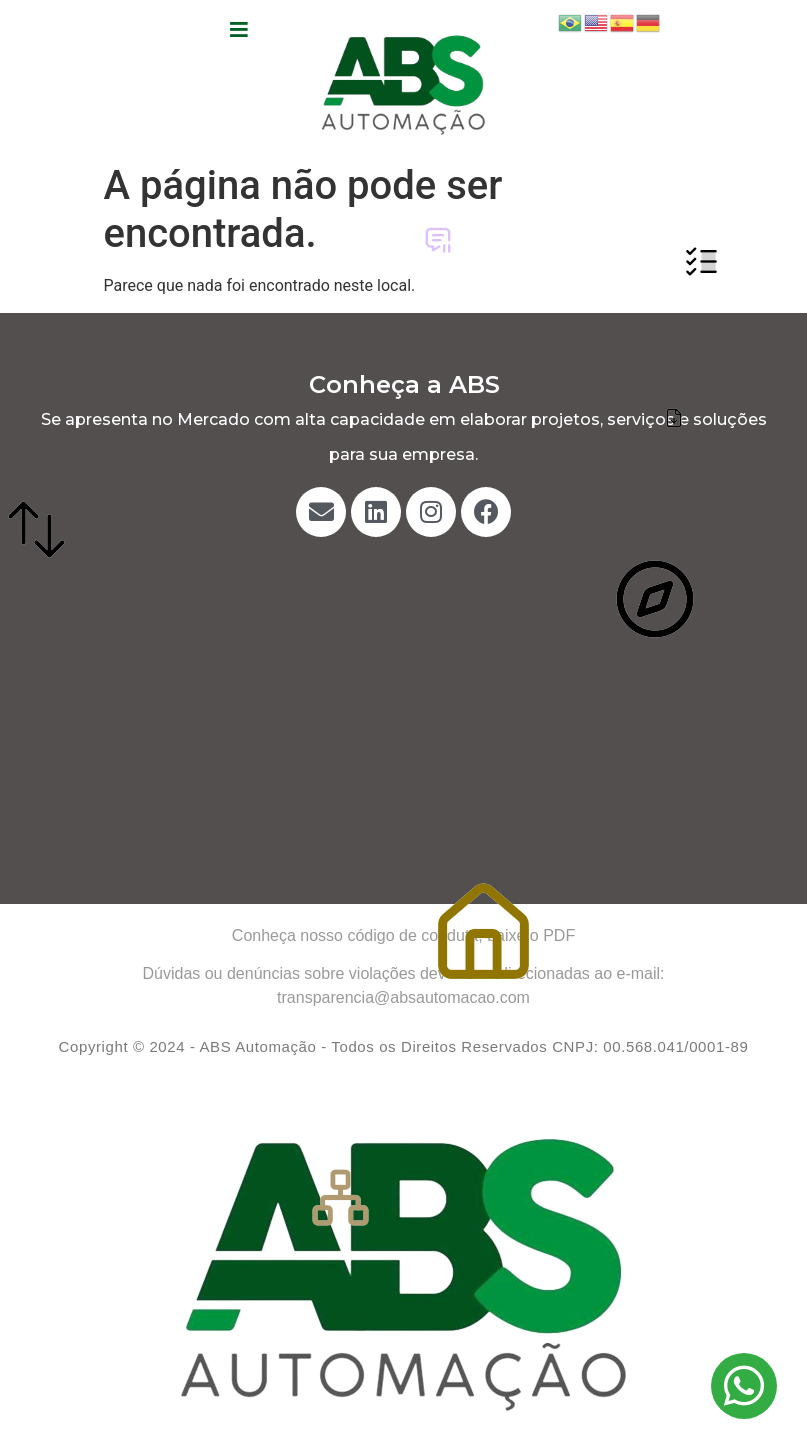 The height and width of the screenshot is (1456, 807). Describe the element at coordinates (701, 261) in the screenshot. I see `view completed tasks or checklist` at that location.